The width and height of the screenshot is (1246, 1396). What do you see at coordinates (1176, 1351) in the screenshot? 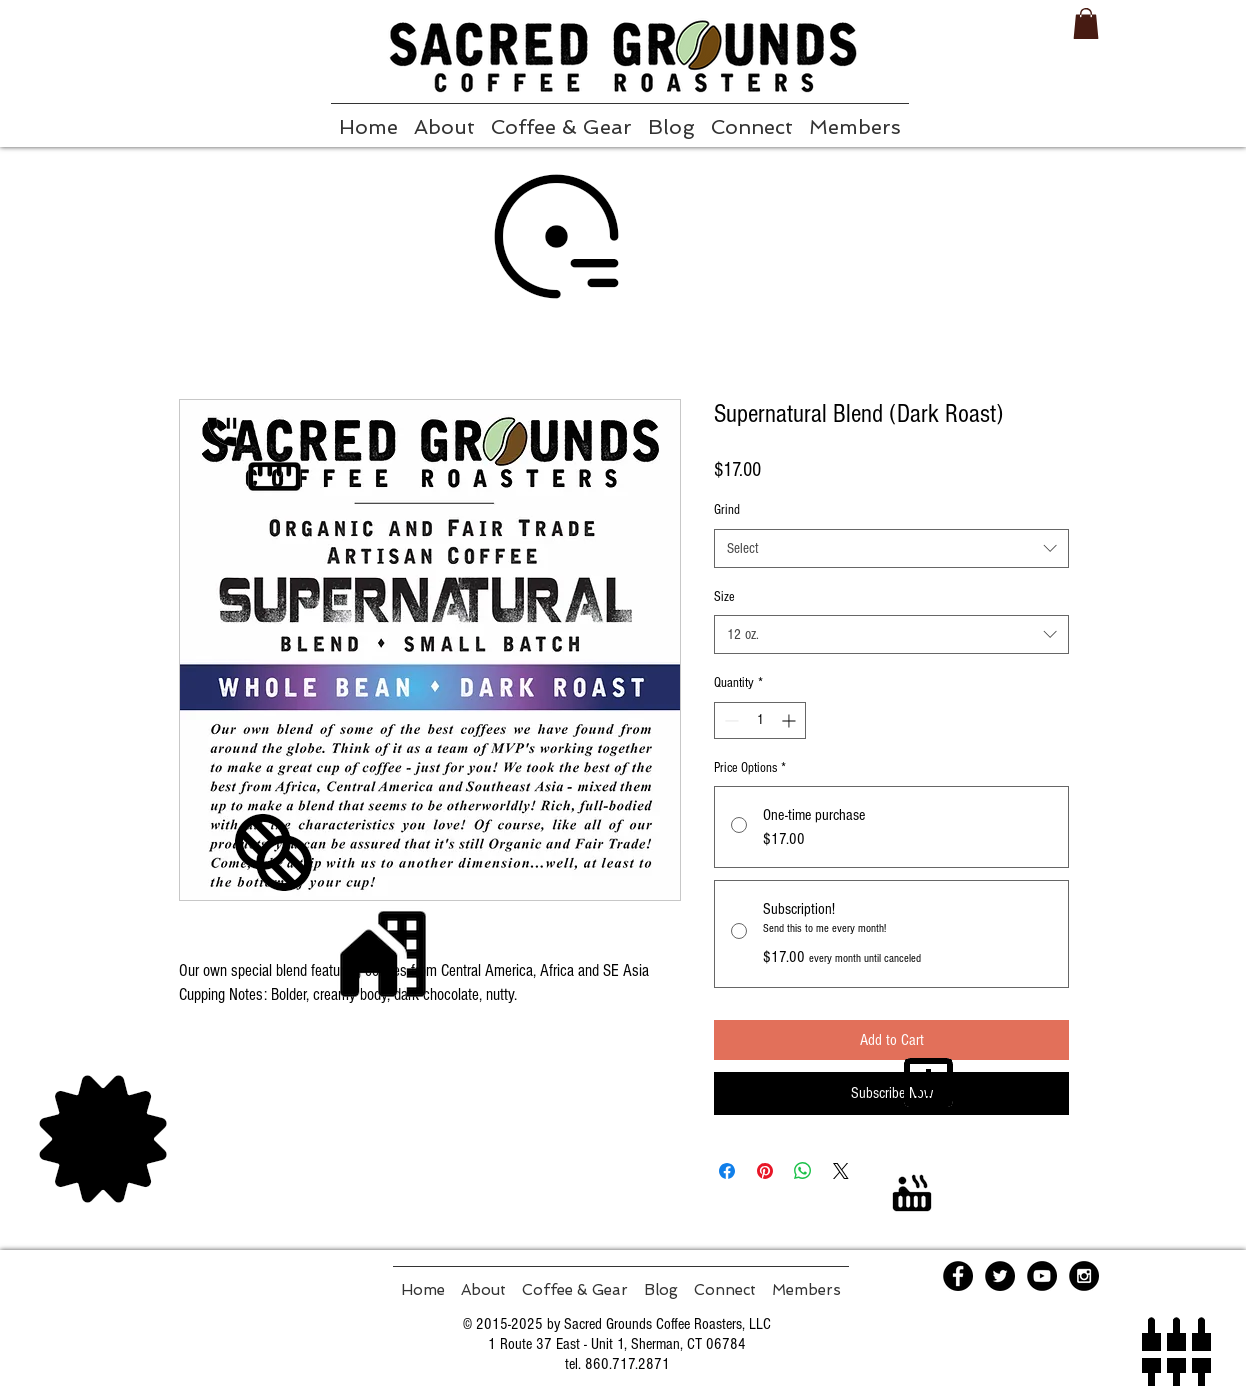
I see `configure audio or video input components` at bounding box center [1176, 1351].